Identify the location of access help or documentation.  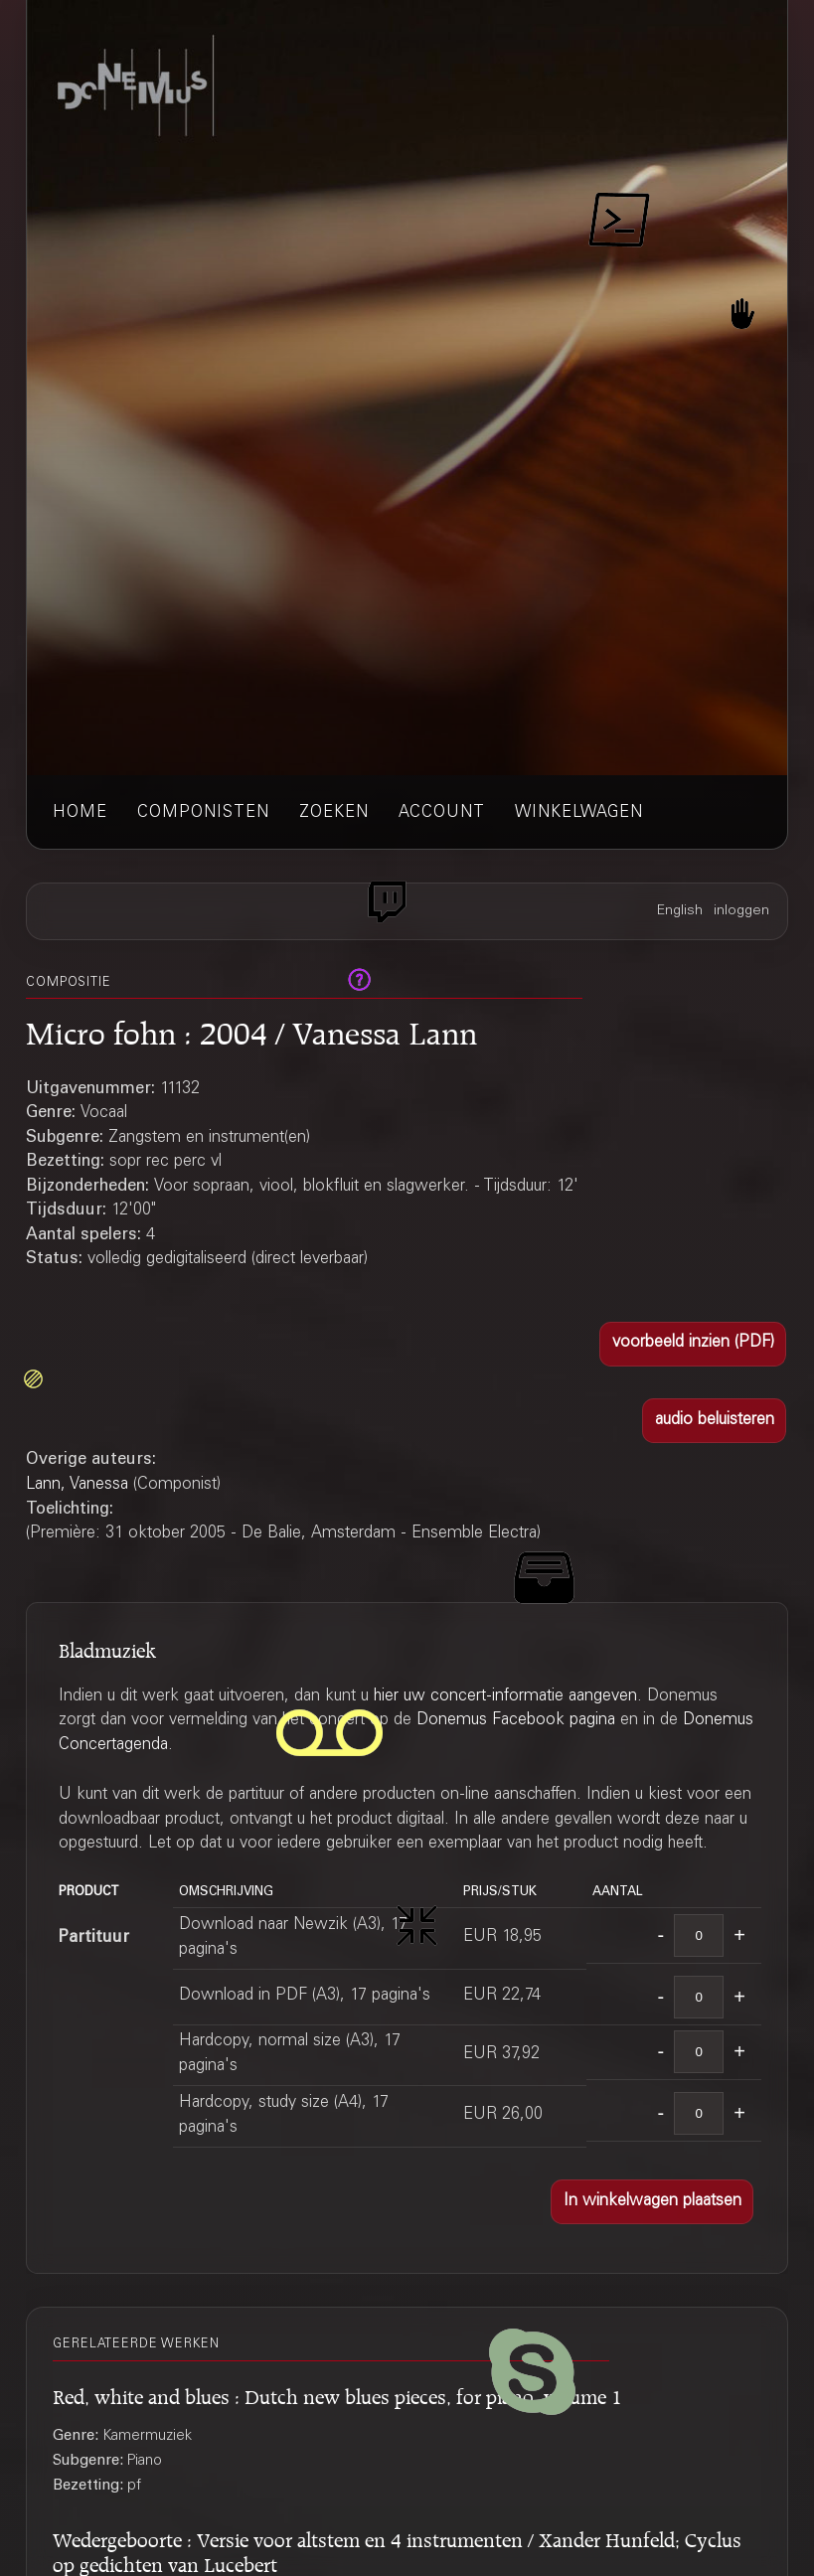
(360, 980).